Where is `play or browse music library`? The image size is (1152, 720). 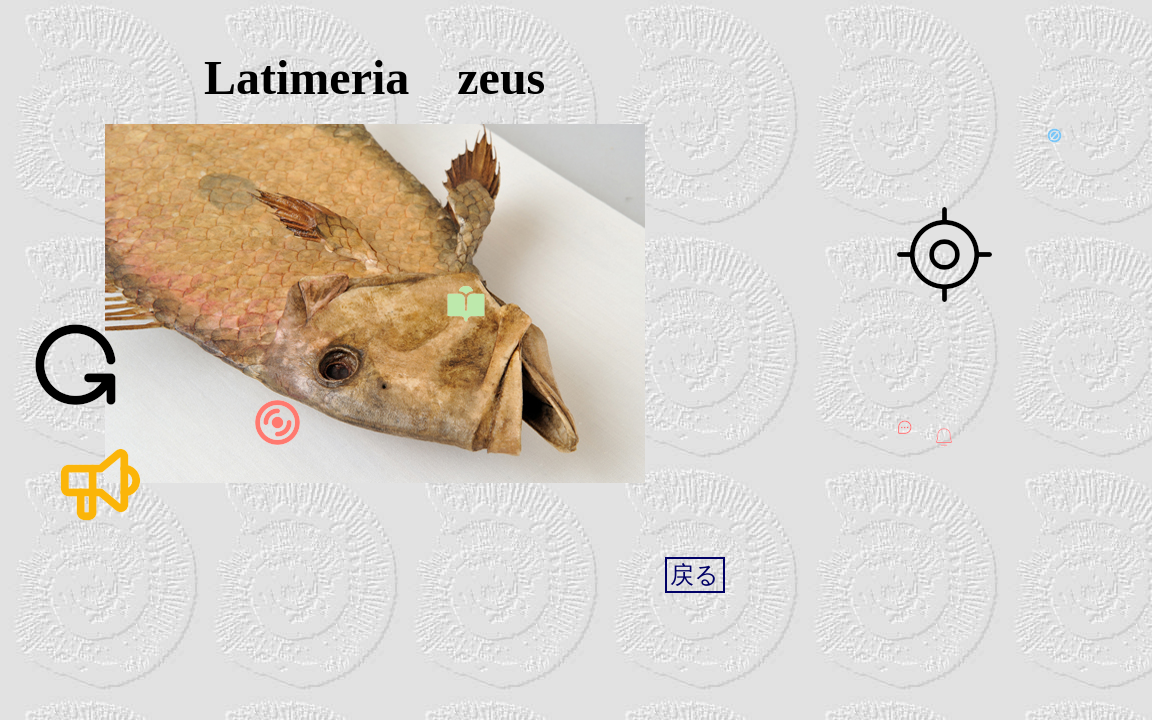 play or browse music library is located at coordinates (277, 422).